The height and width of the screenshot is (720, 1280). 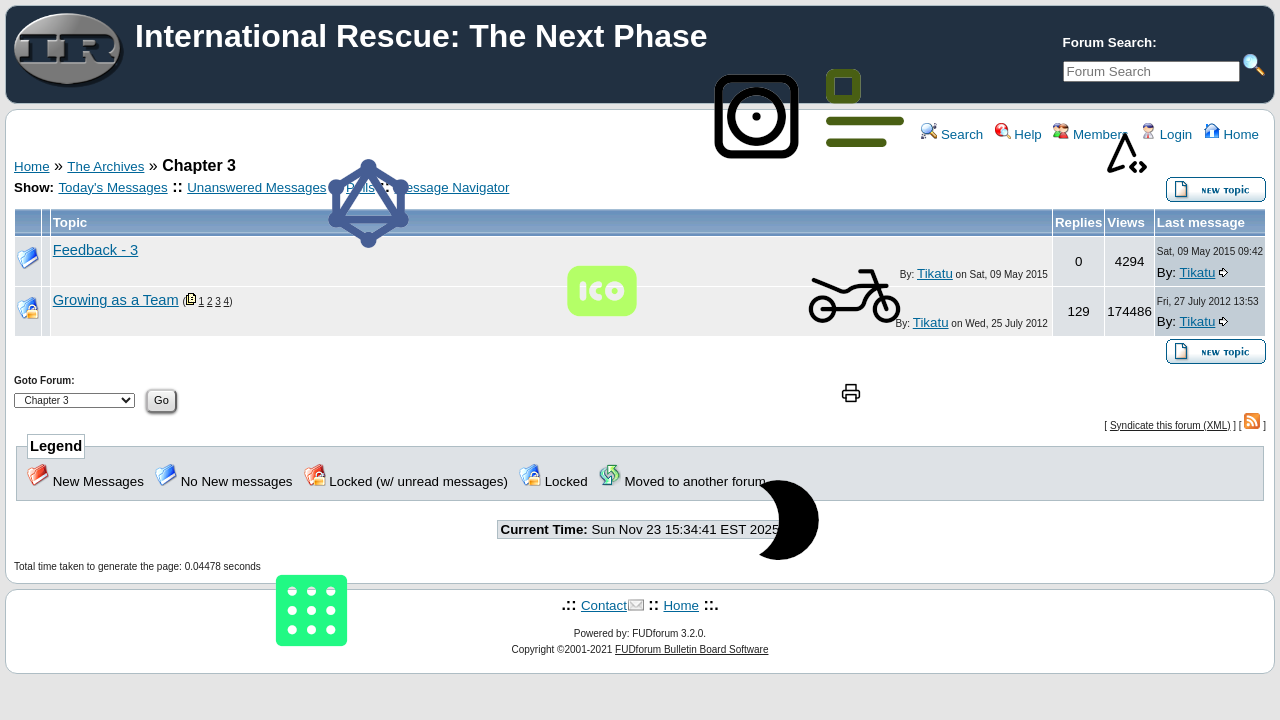 I want to click on tumble dry on low heat setting, so click(x=756, y=116).